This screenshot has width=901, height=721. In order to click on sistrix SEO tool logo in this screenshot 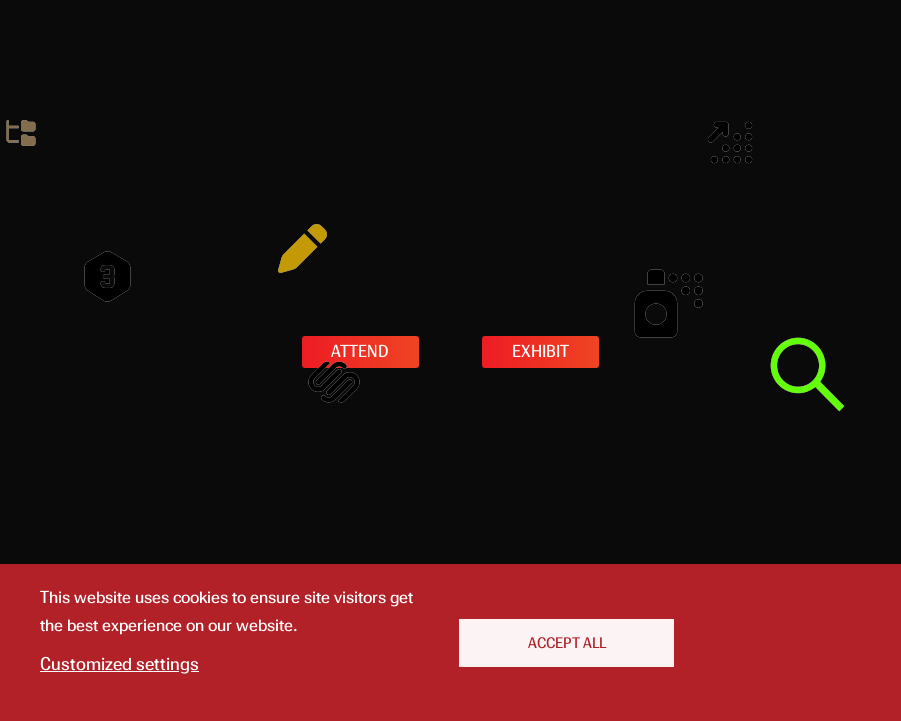, I will do `click(807, 374)`.